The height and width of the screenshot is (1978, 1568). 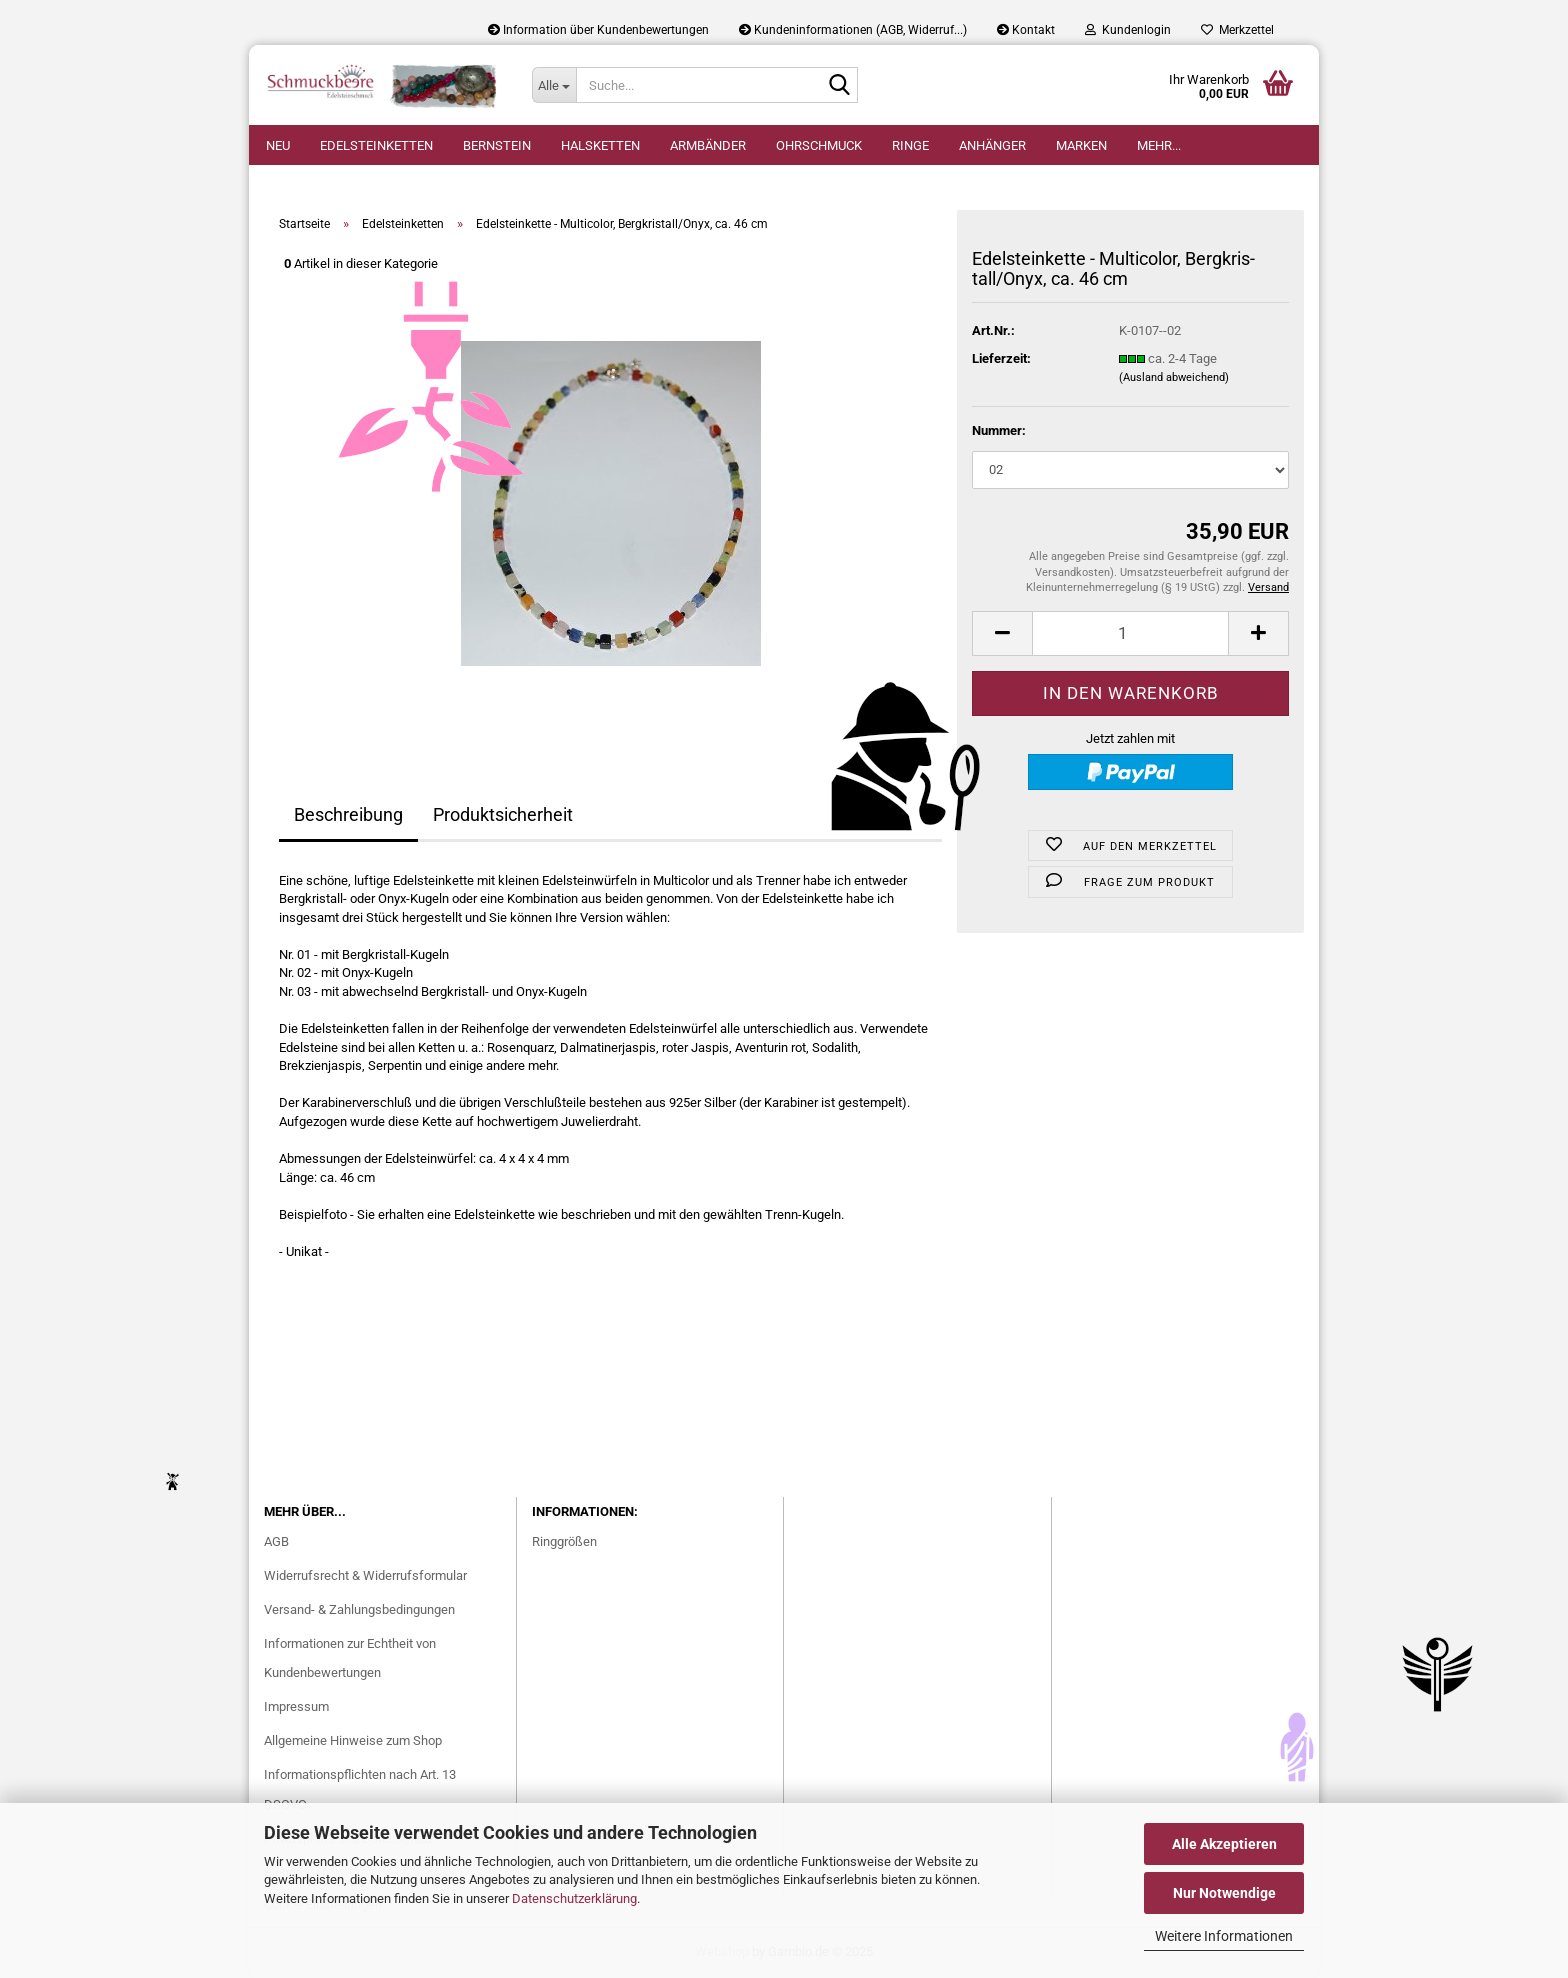 I want to click on select roman or ancient civilization theme, so click(x=1297, y=1747).